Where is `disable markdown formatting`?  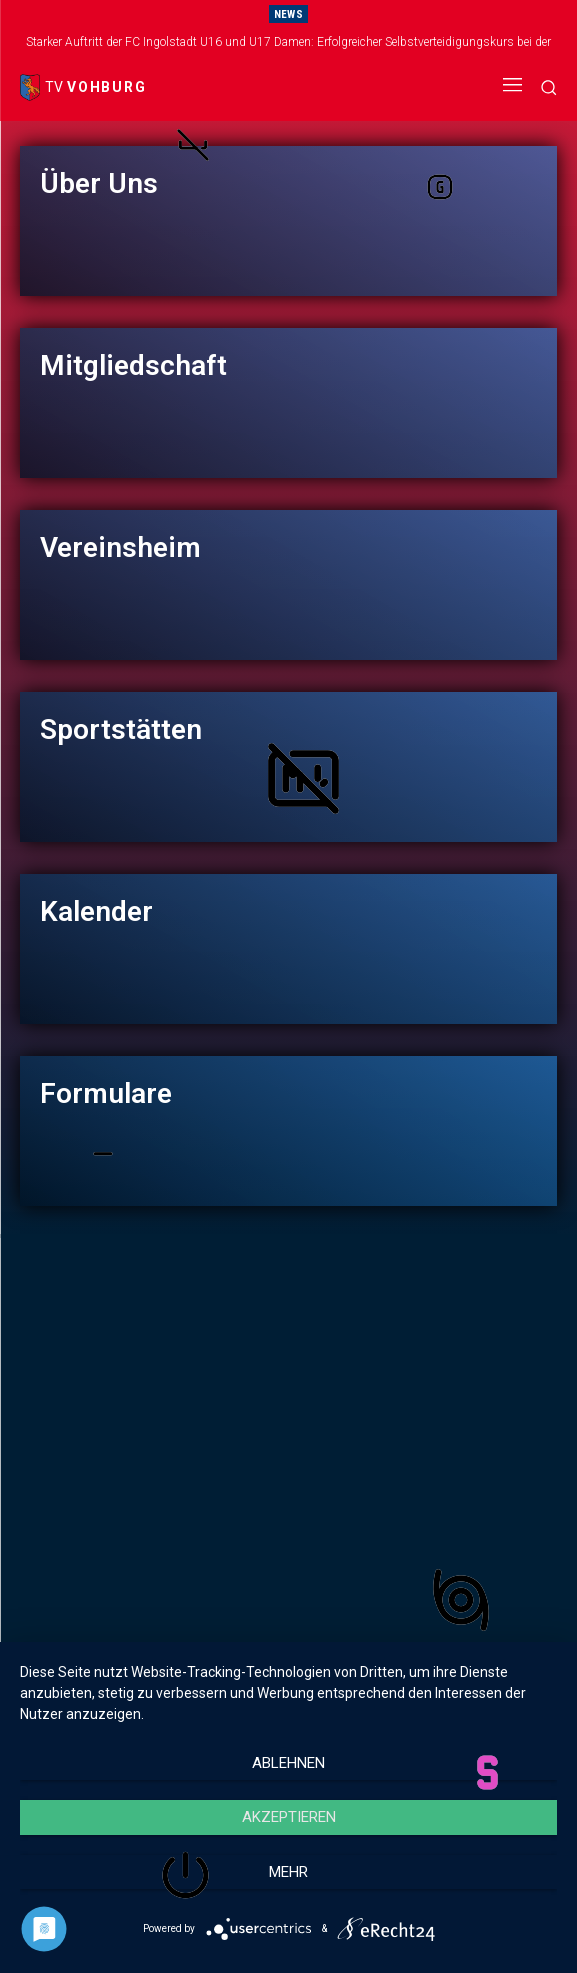 disable markdown formatting is located at coordinates (303, 778).